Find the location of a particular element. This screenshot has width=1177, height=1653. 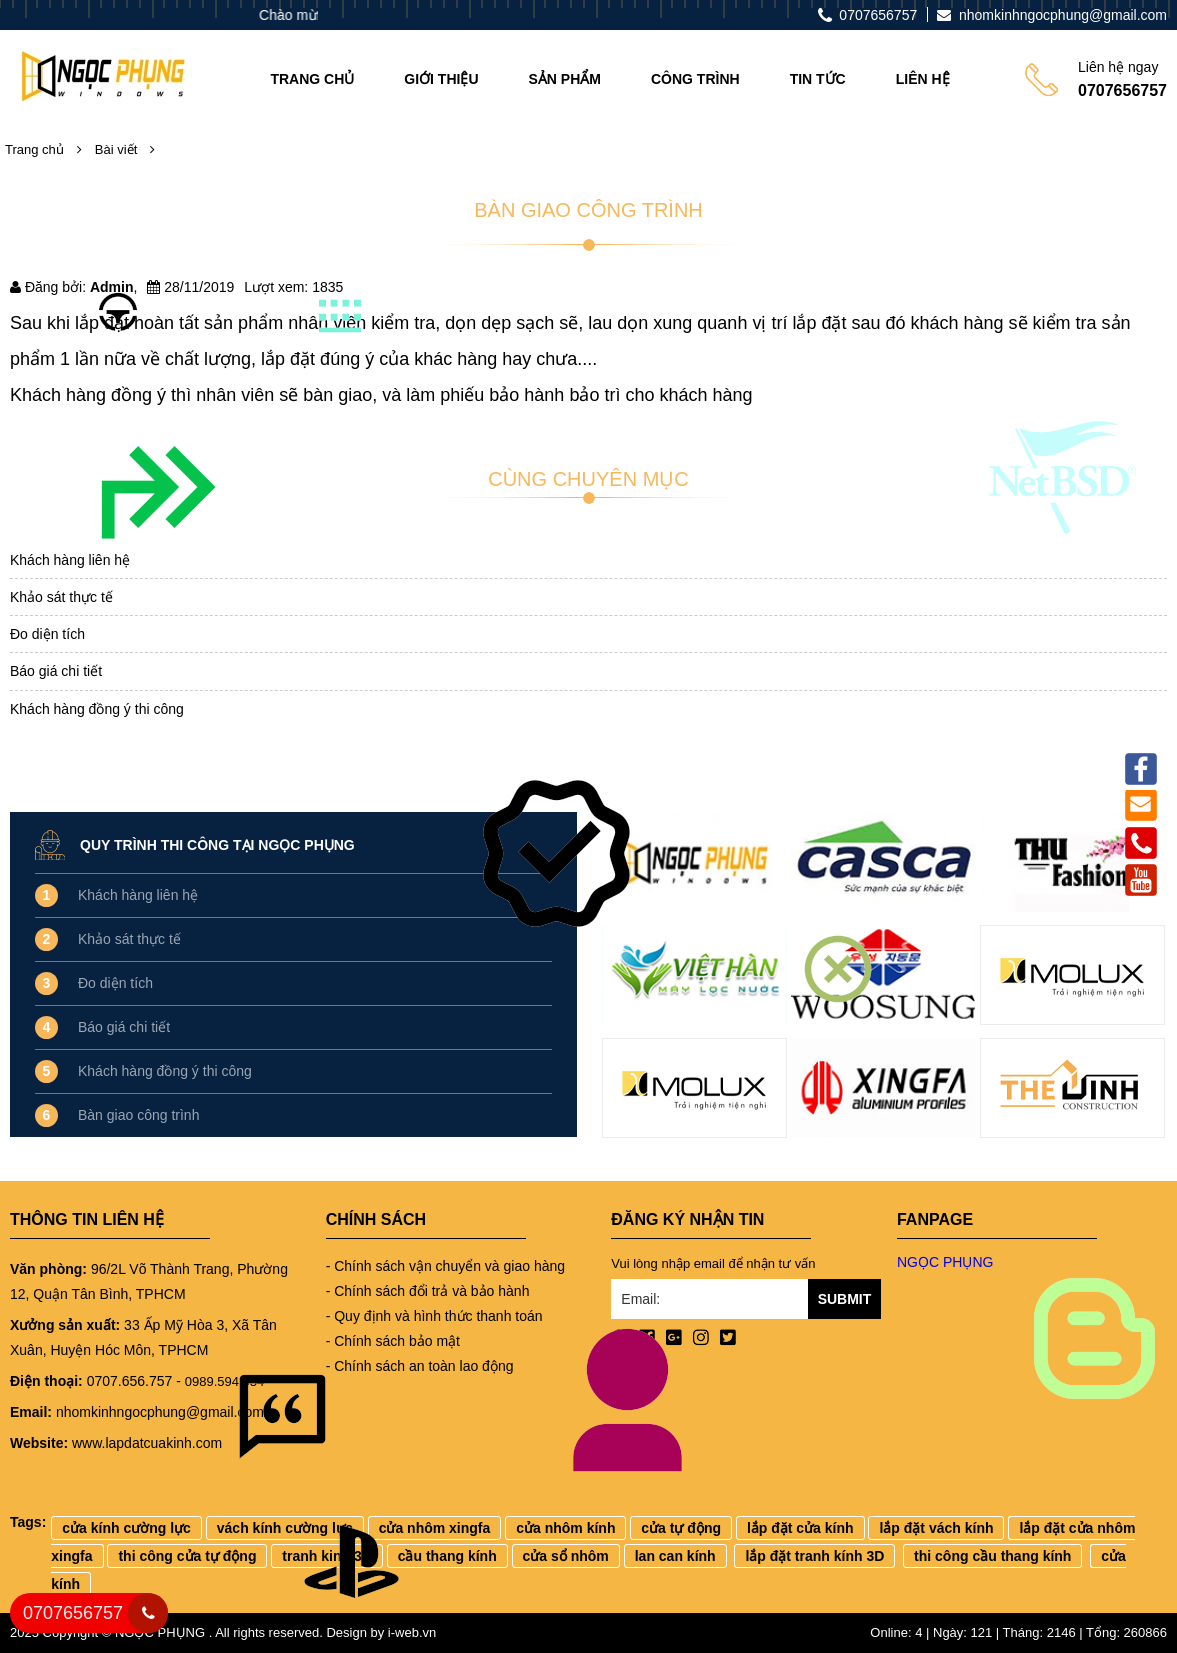

open the on-screen keyboard is located at coordinates (340, 316).